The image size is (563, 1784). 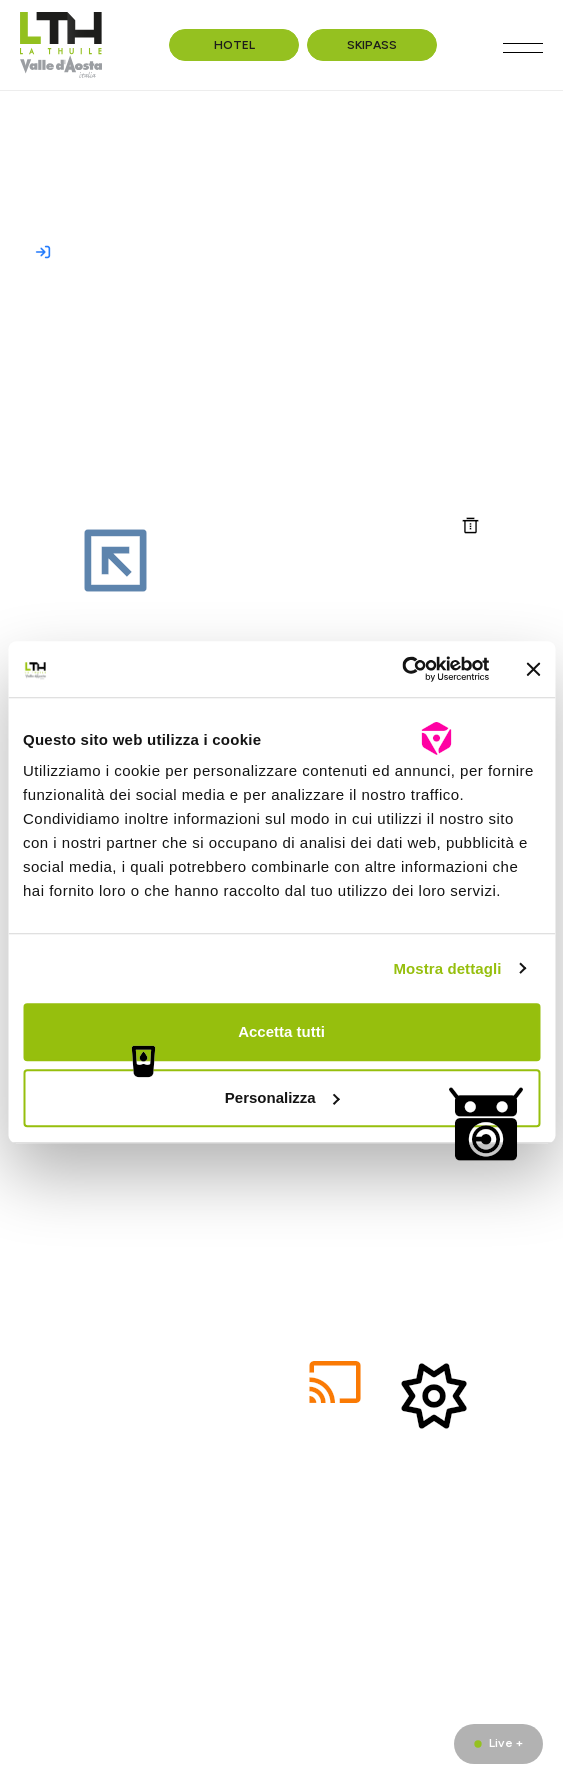 I want to click on toggle light mode or bright theme, so click(x=434, y=1396).